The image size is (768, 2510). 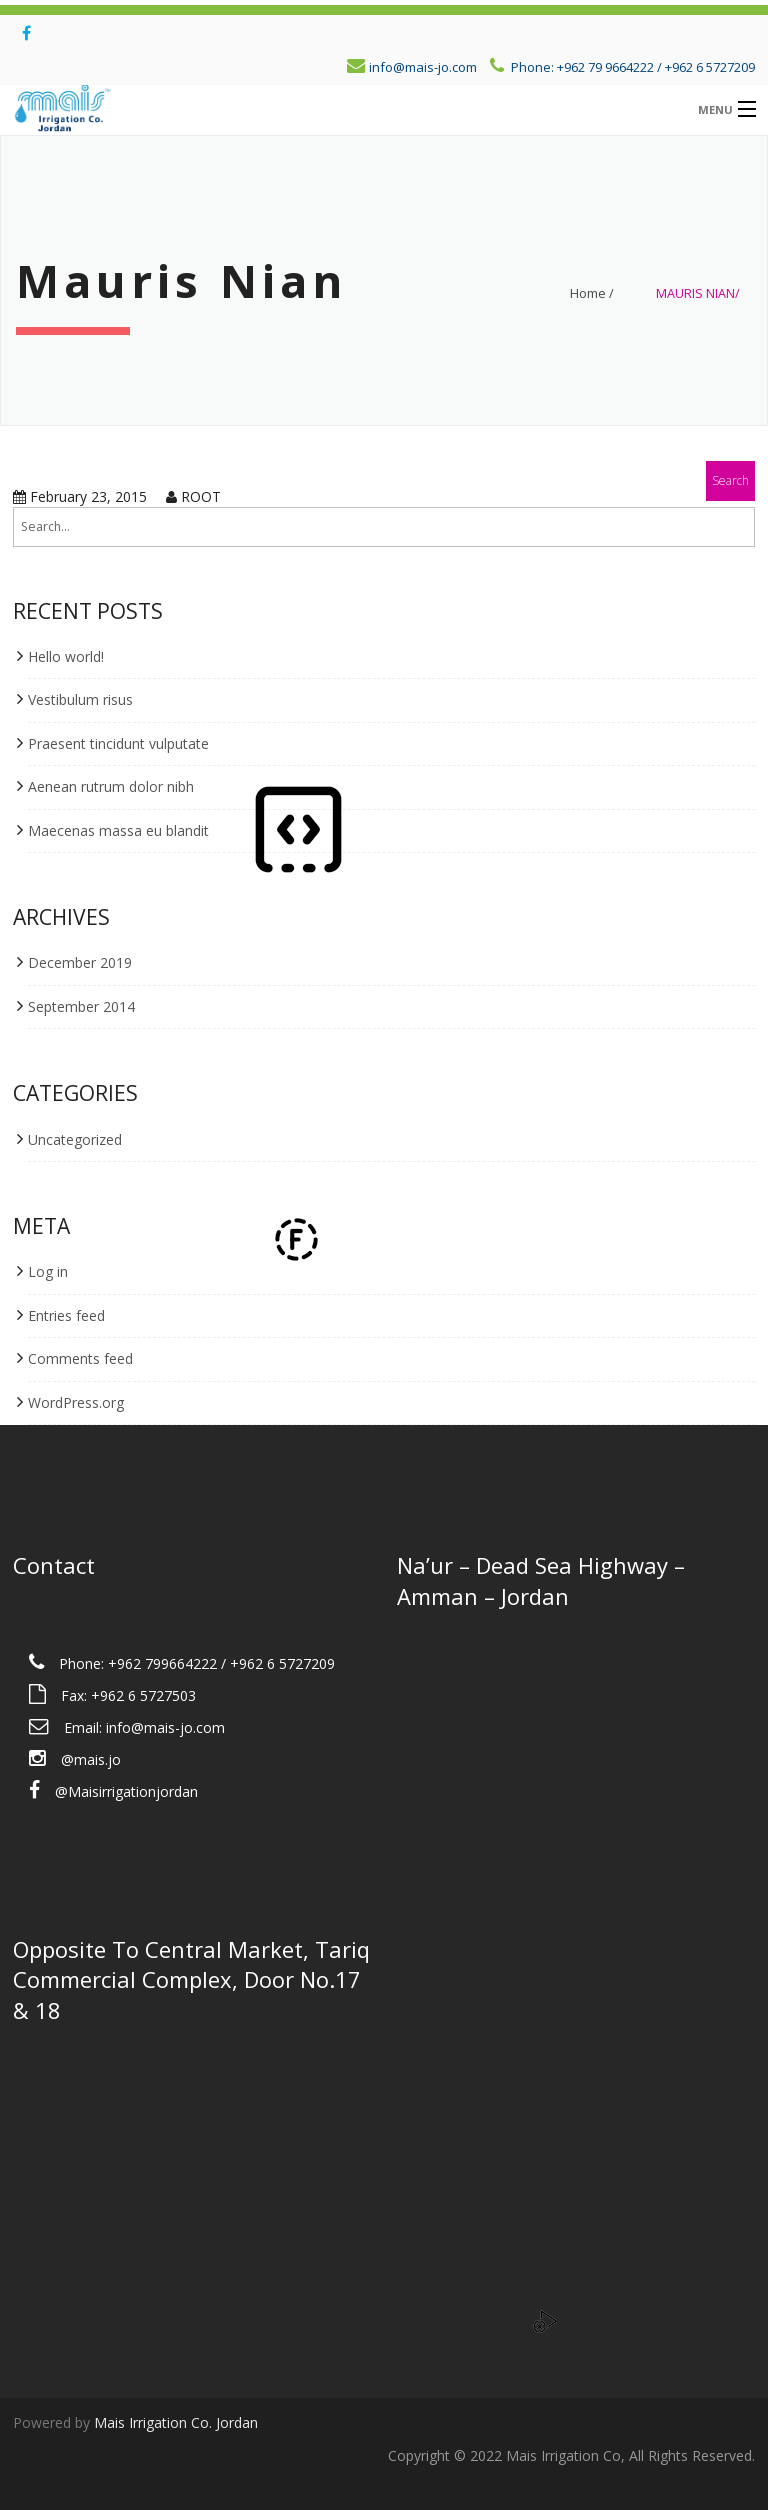 What do you see at coordinates (545, 2320) in the screenshot?
I see `run with errors detected` at bounding box center [545, 2320].